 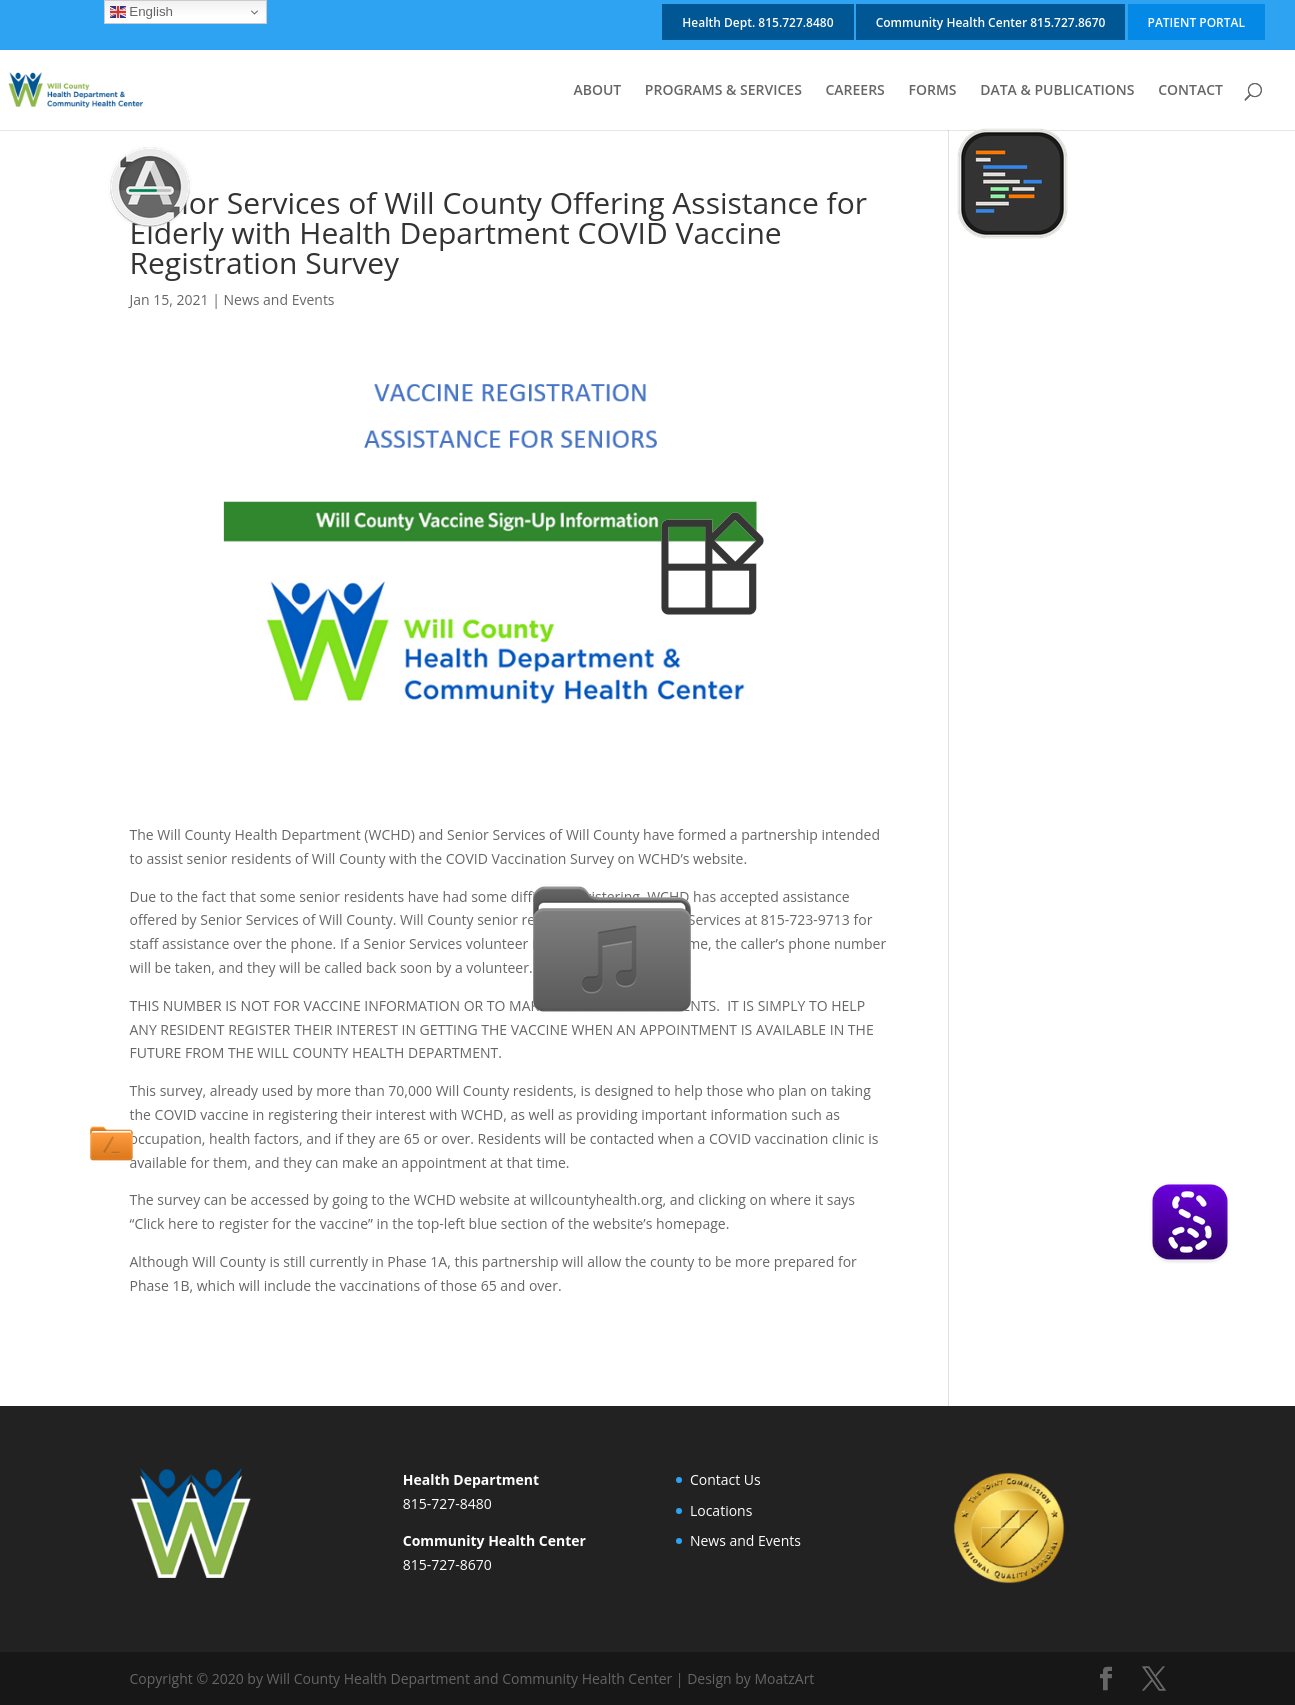 What do you see at coordinates (111, 1143) in the screenshot?
I see `access the root directory` at bounding box center [111, 1143].